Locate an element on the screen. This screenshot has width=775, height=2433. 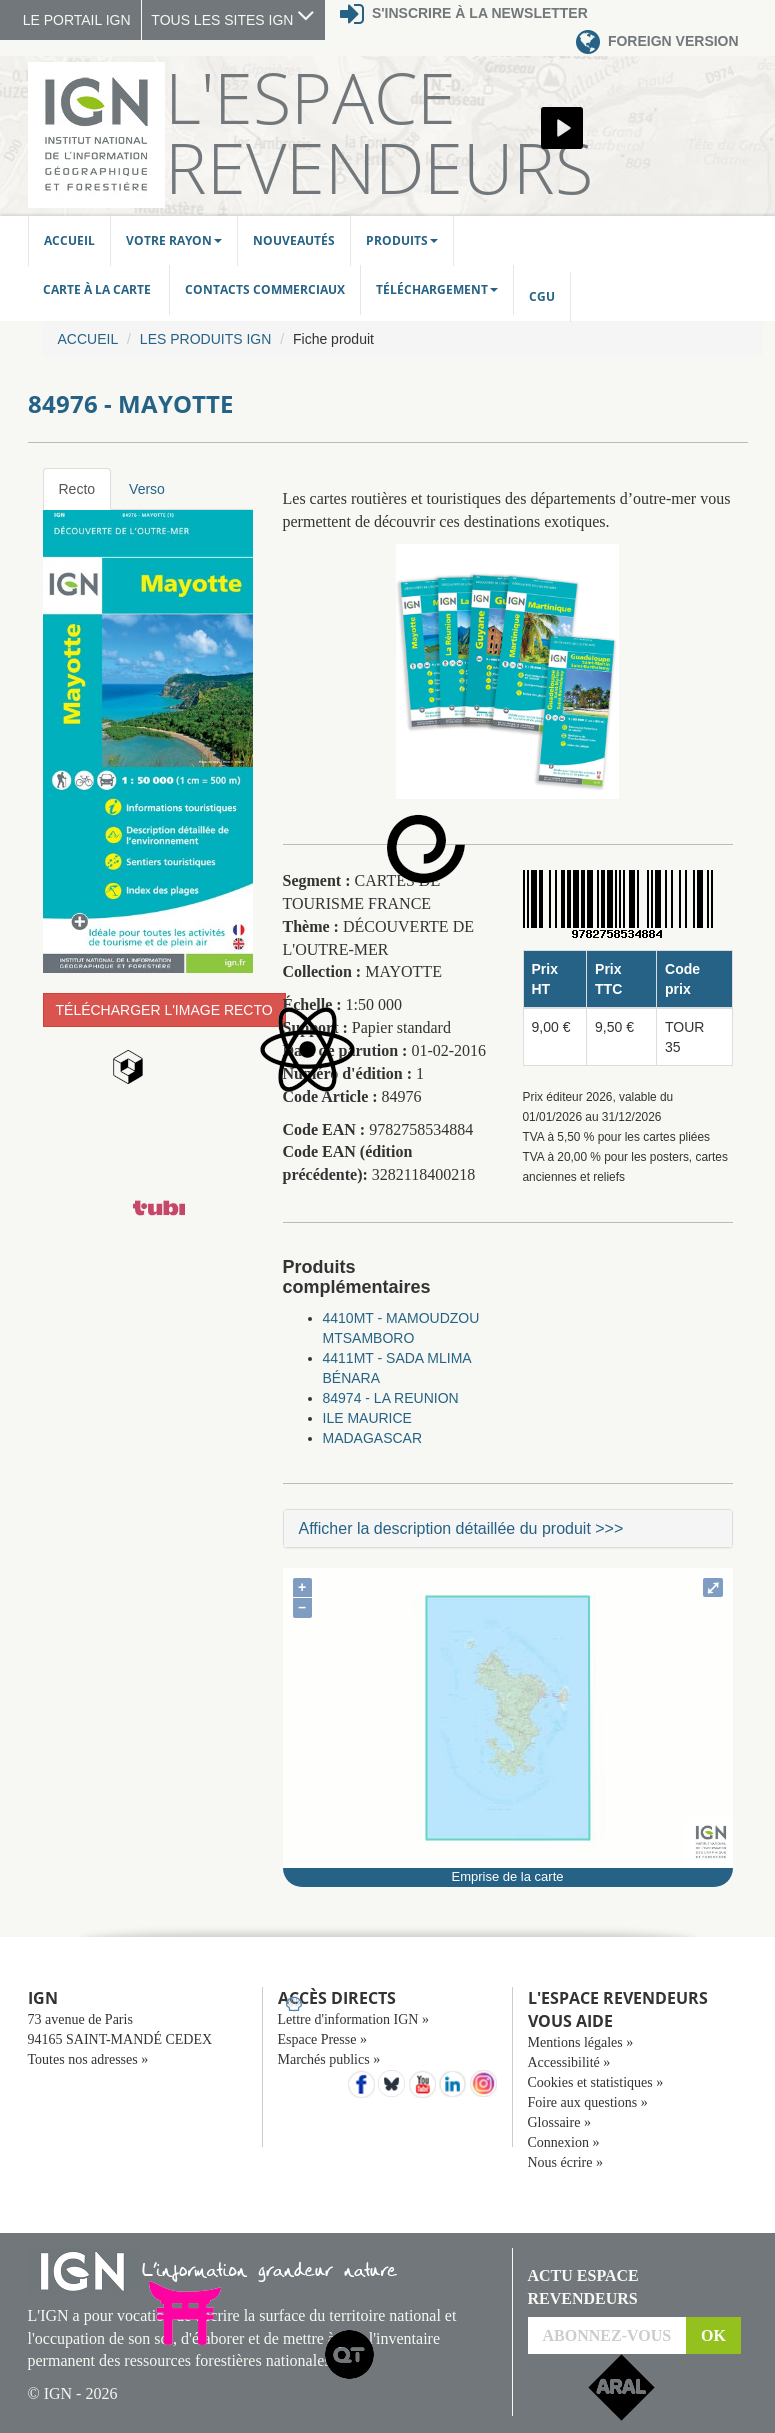
open the tubi streaming app is located at coordinates (159, 1208).